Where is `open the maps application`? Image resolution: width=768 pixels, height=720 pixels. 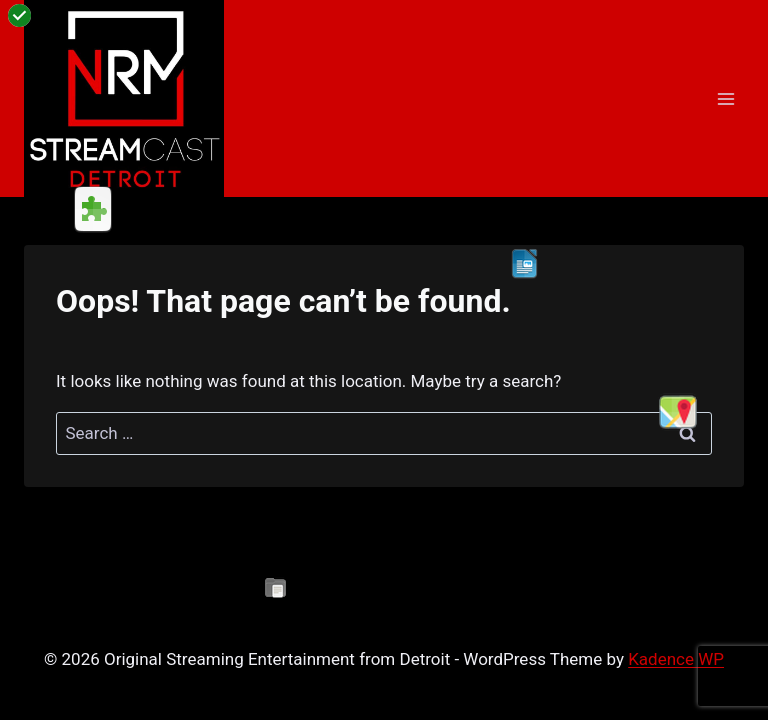
open the maps application is located at coordinates (678, 412).